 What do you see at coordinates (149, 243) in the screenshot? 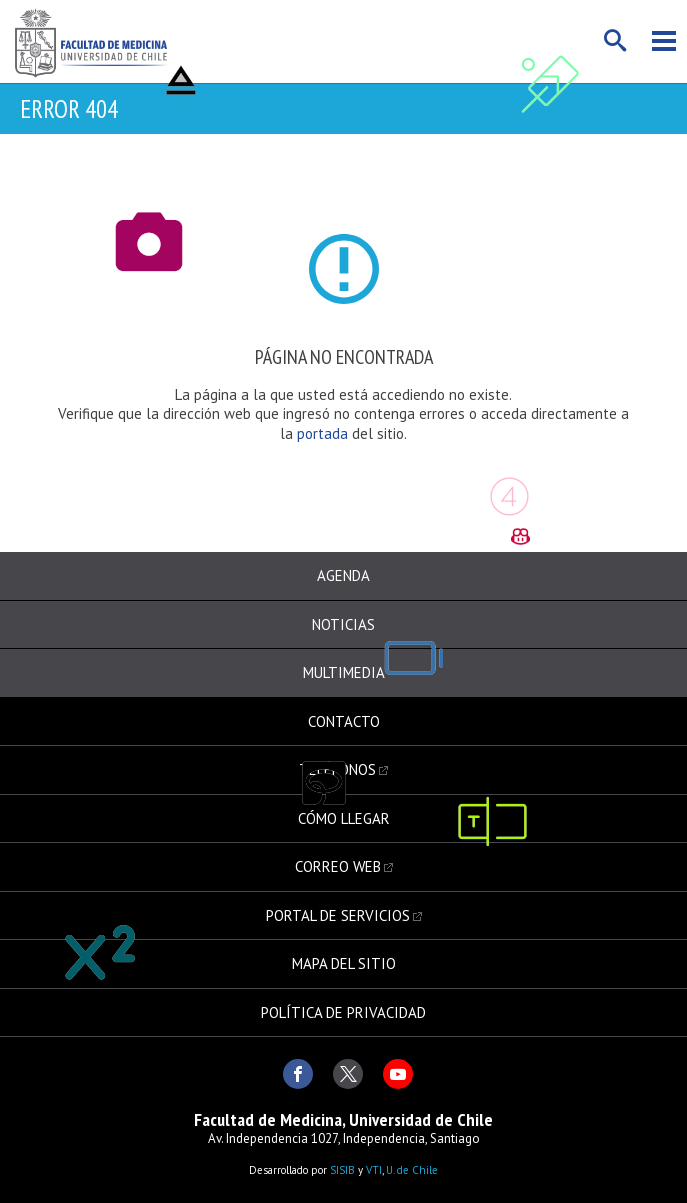
I see `take a photo` at bounding box center [149, 243].